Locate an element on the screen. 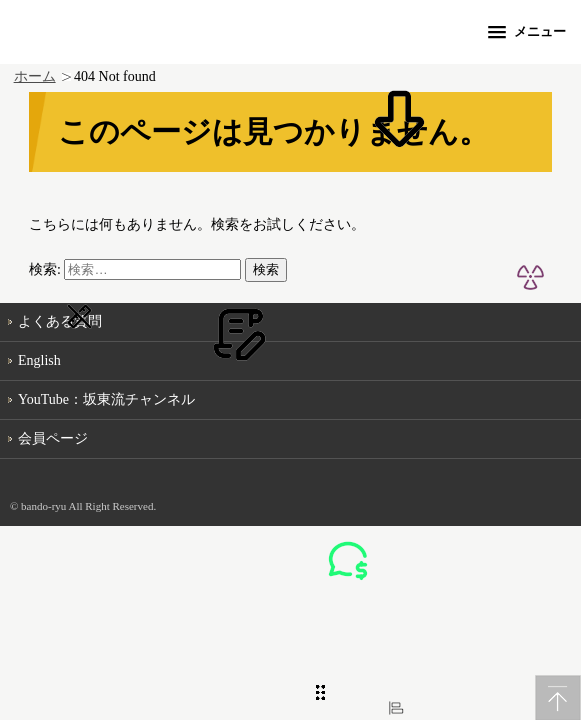 Image resolution: width=581 pixels, height=720 pixels. disable measurement tools is located at coordinates (79, 316).